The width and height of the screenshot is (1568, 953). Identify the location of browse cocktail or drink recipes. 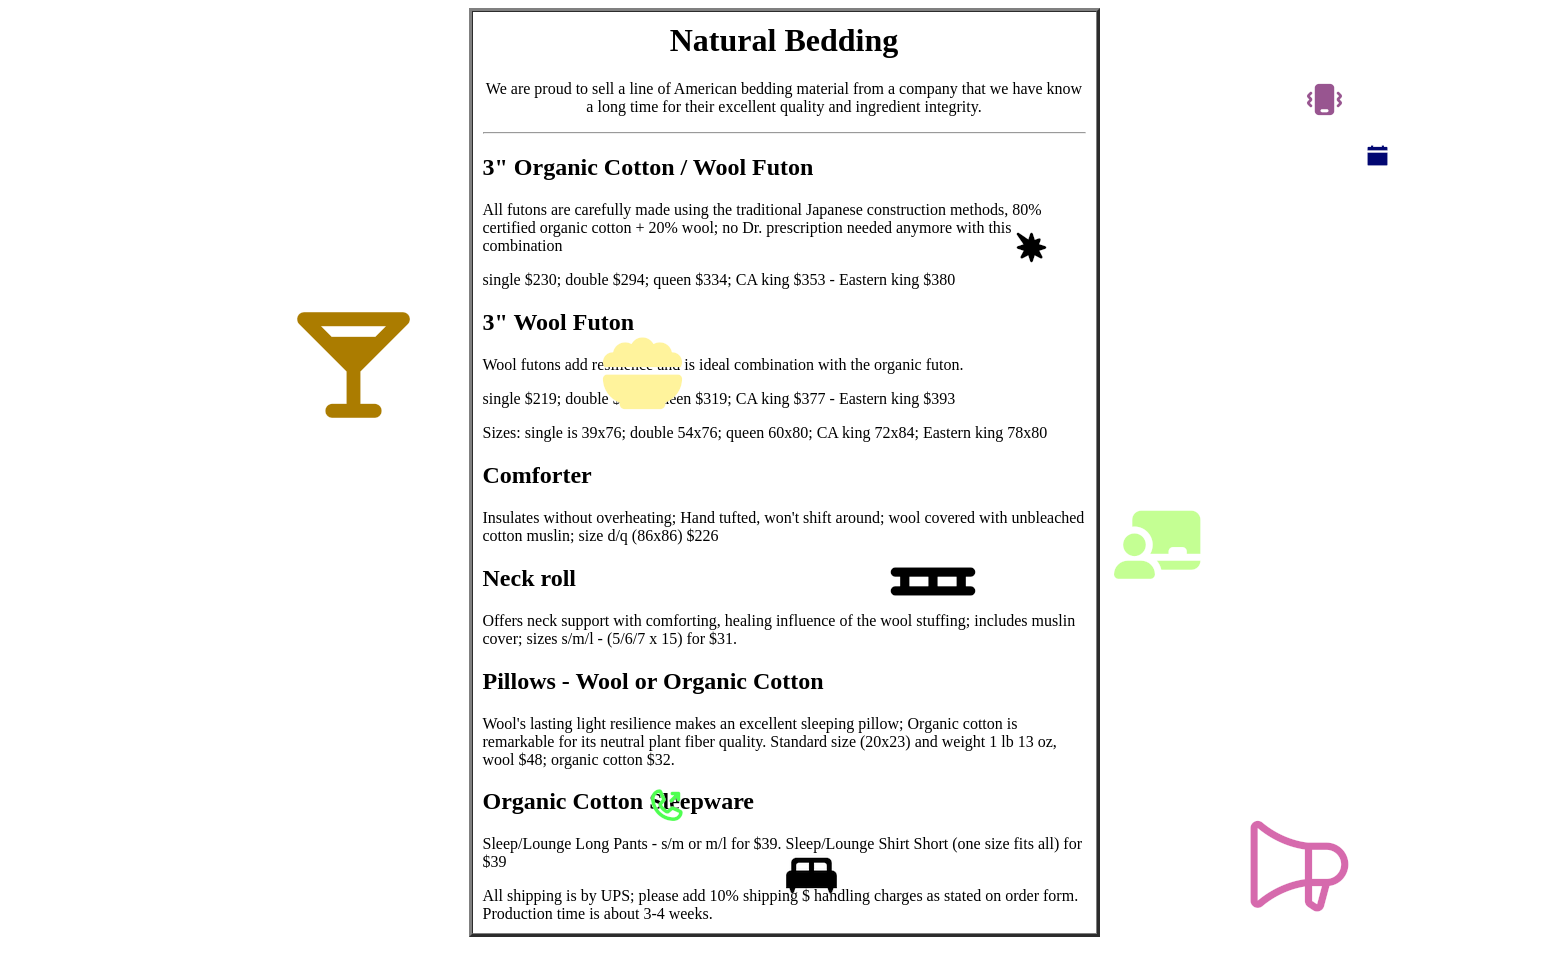
(353, 361).